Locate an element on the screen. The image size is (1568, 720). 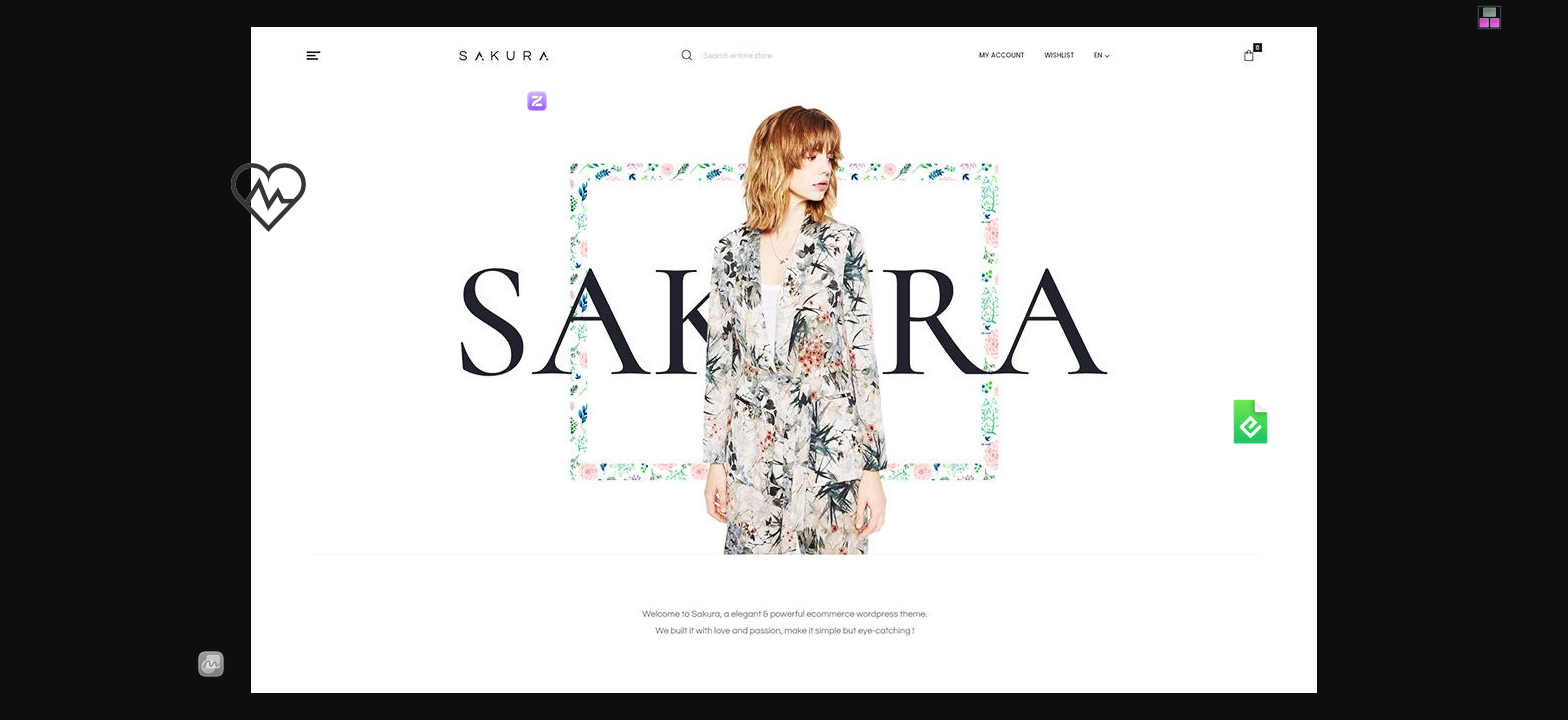
open freeform app for brainstorming and sketching is located at coordinates (211, 664).